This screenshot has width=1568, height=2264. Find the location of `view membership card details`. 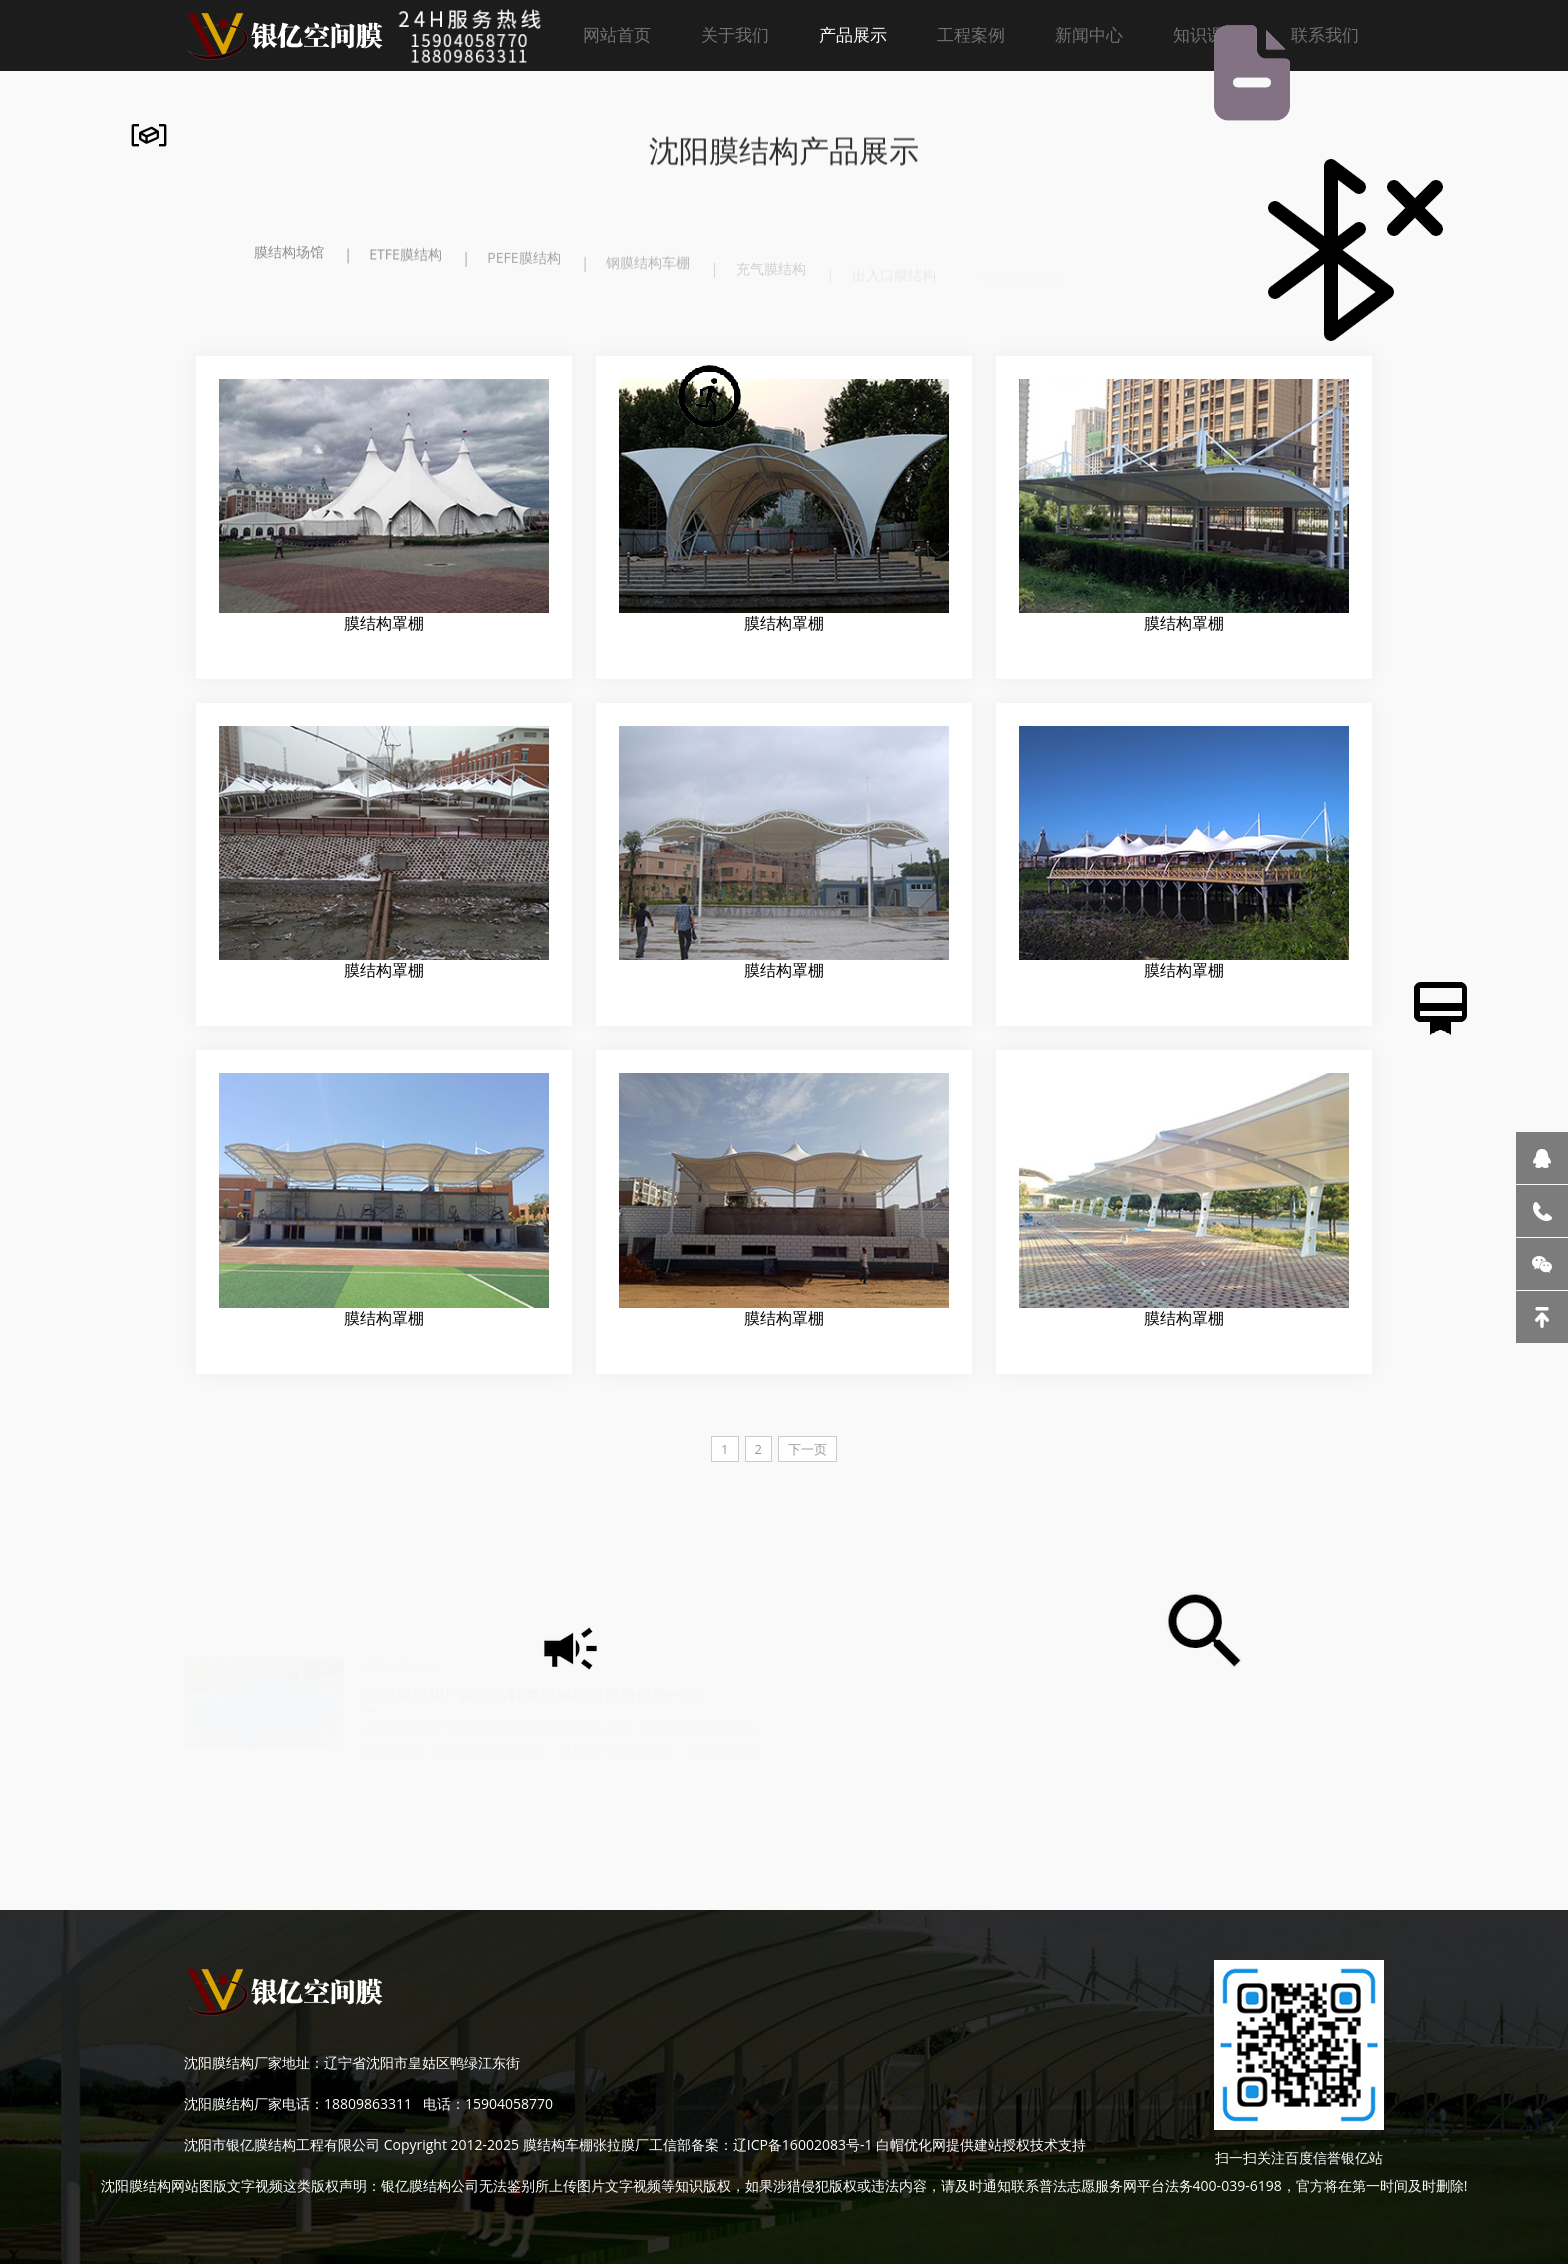

view membership card details is located at coordinates (1440, 1008).